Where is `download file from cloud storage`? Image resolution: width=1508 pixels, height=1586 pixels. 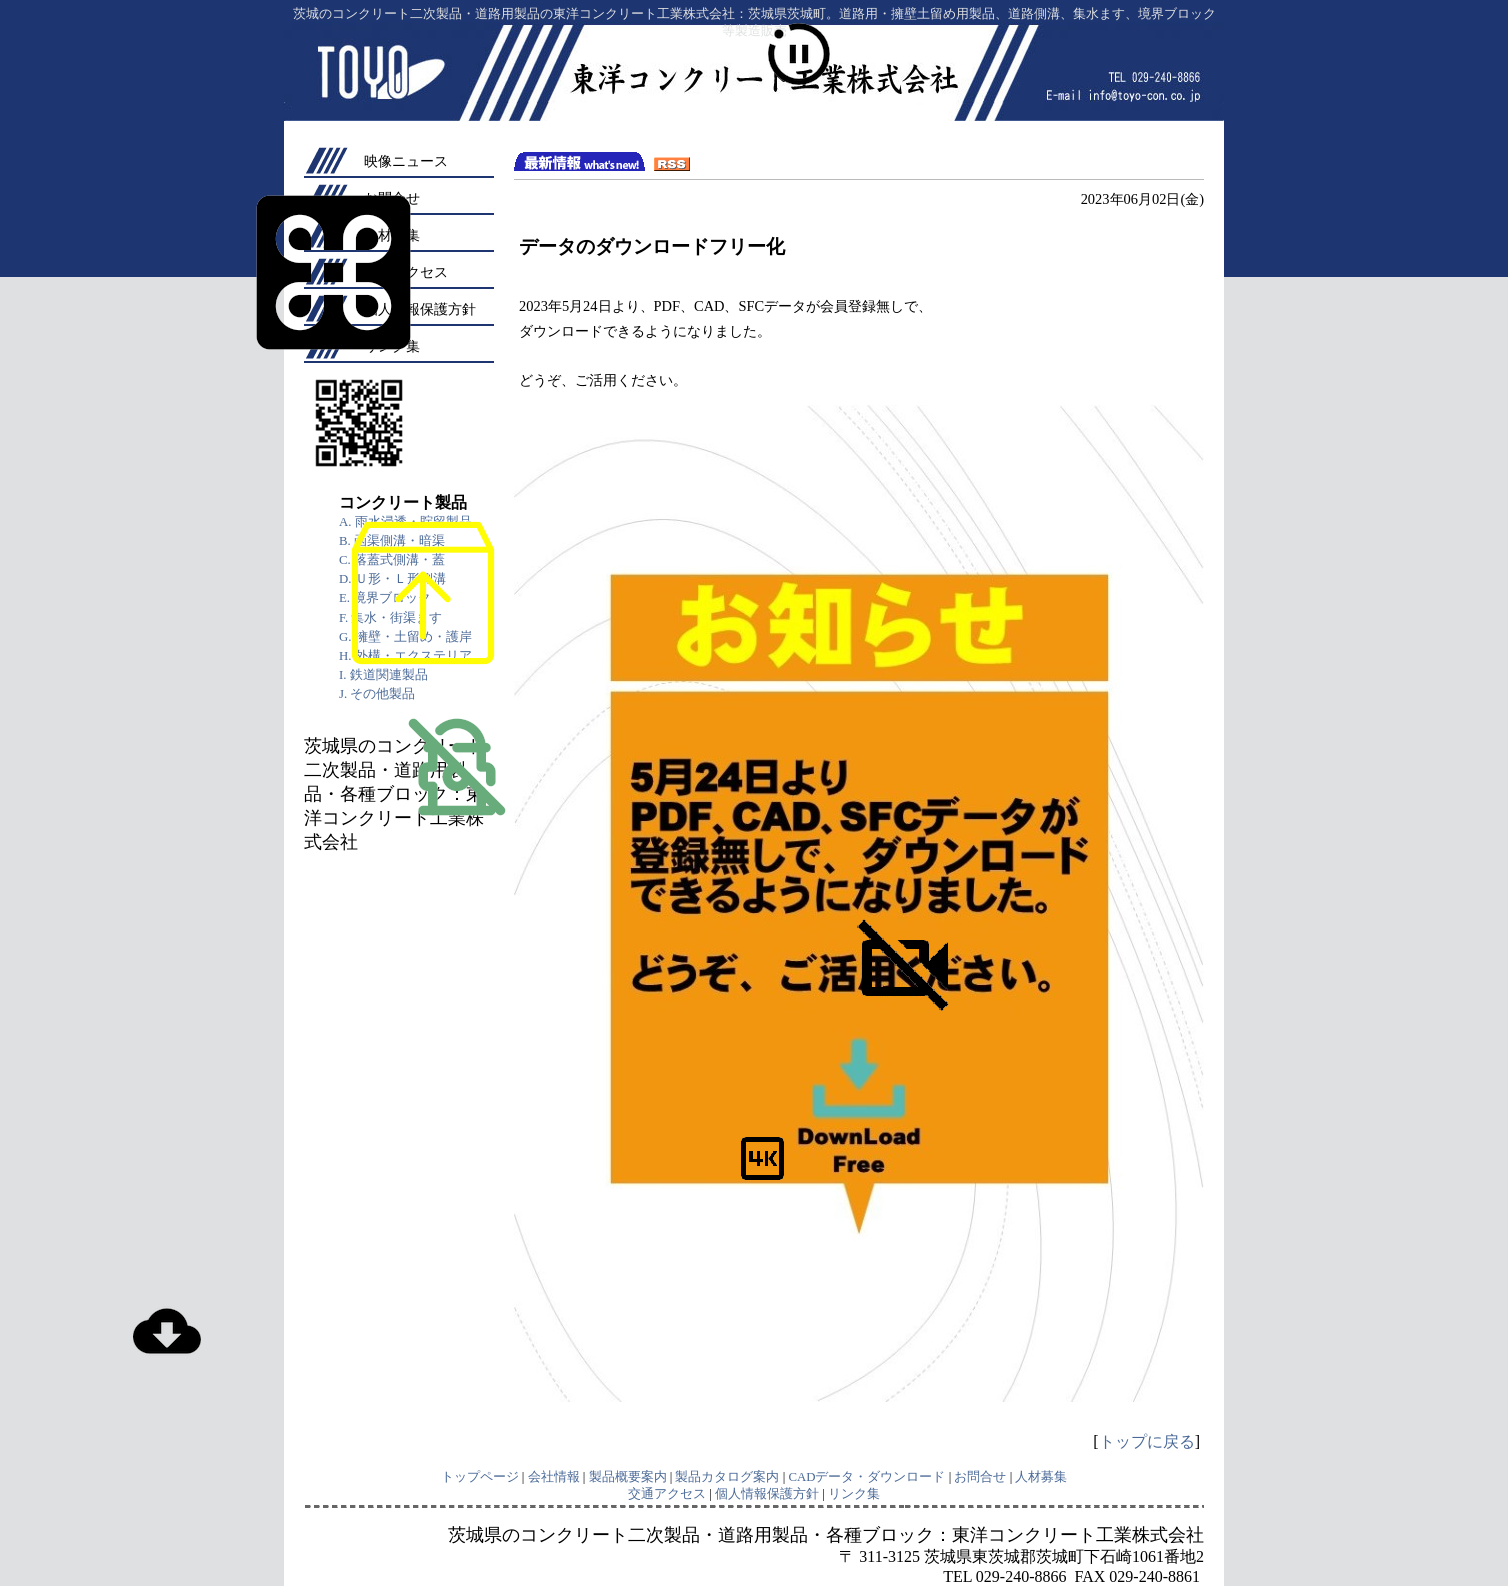 download file from cloud storage is located at coordinates (167, 1331).